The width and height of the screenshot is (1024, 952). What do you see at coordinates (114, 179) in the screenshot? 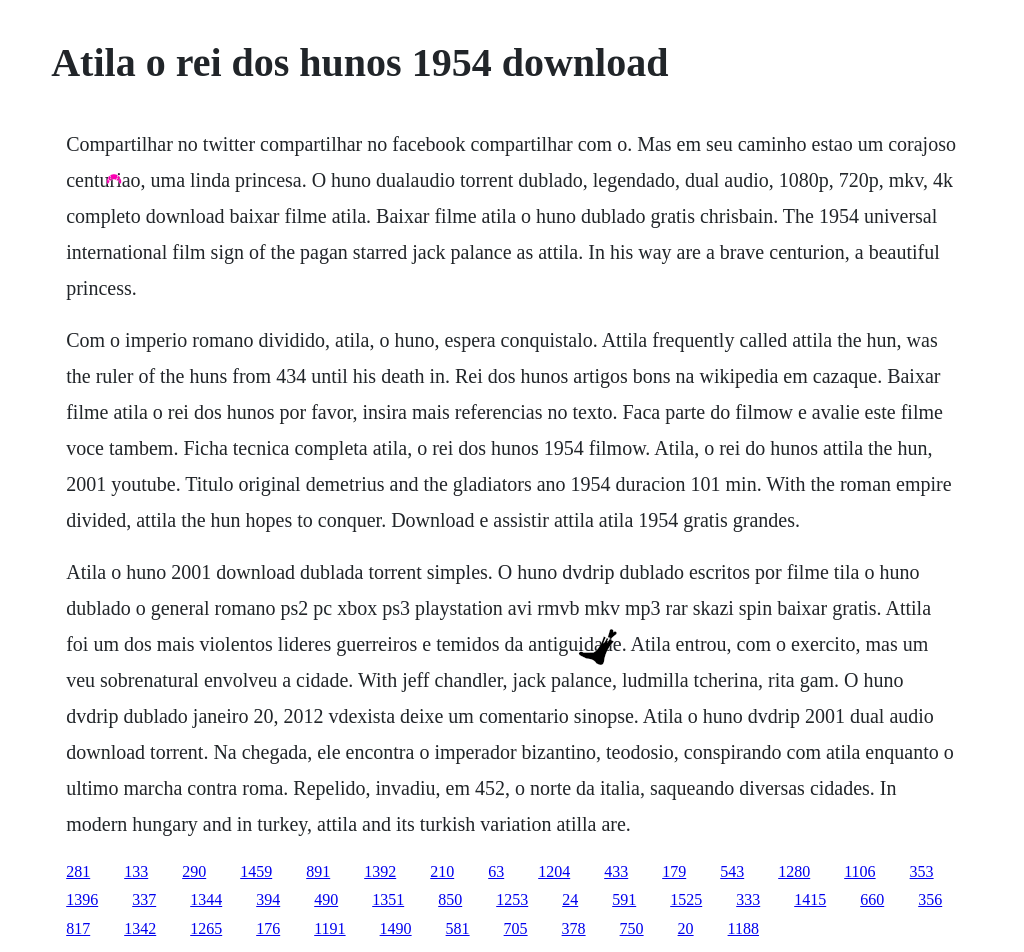
I see `browse bakery or pastry items` at bounding box center [114, 179].